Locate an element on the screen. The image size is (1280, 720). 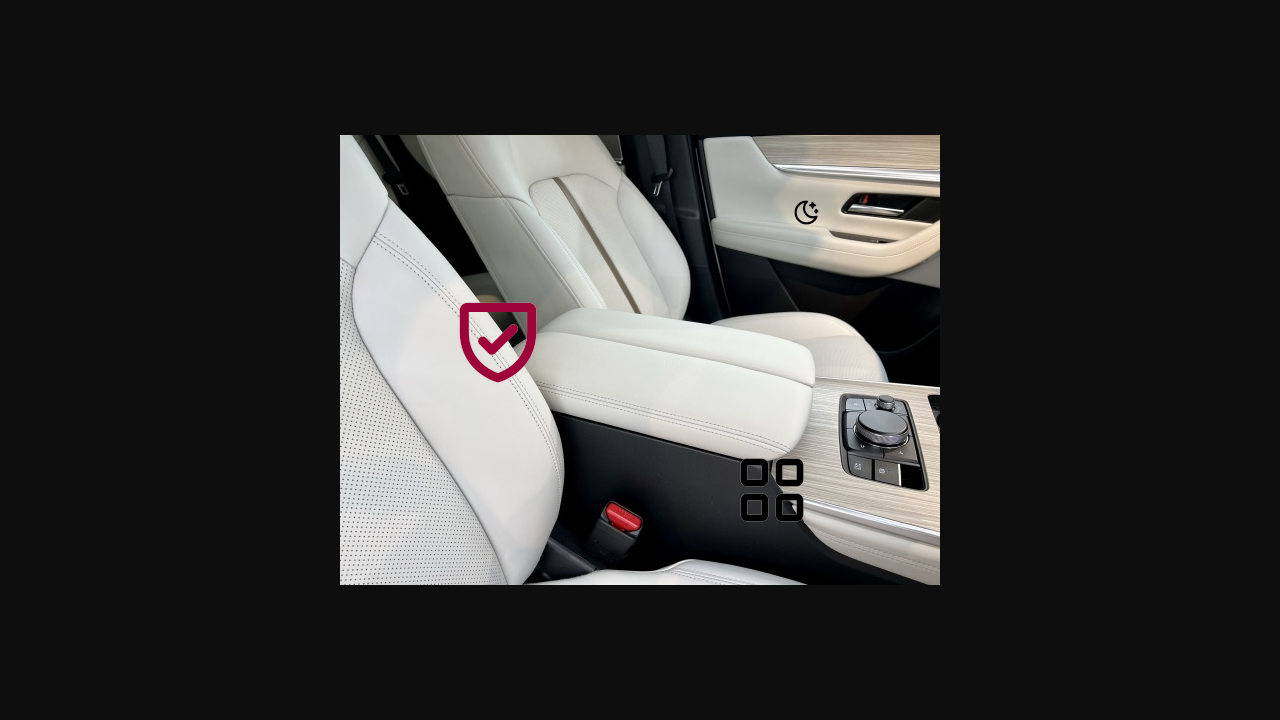
toggle dark mode or night theme is located at coordinates (806, 212).